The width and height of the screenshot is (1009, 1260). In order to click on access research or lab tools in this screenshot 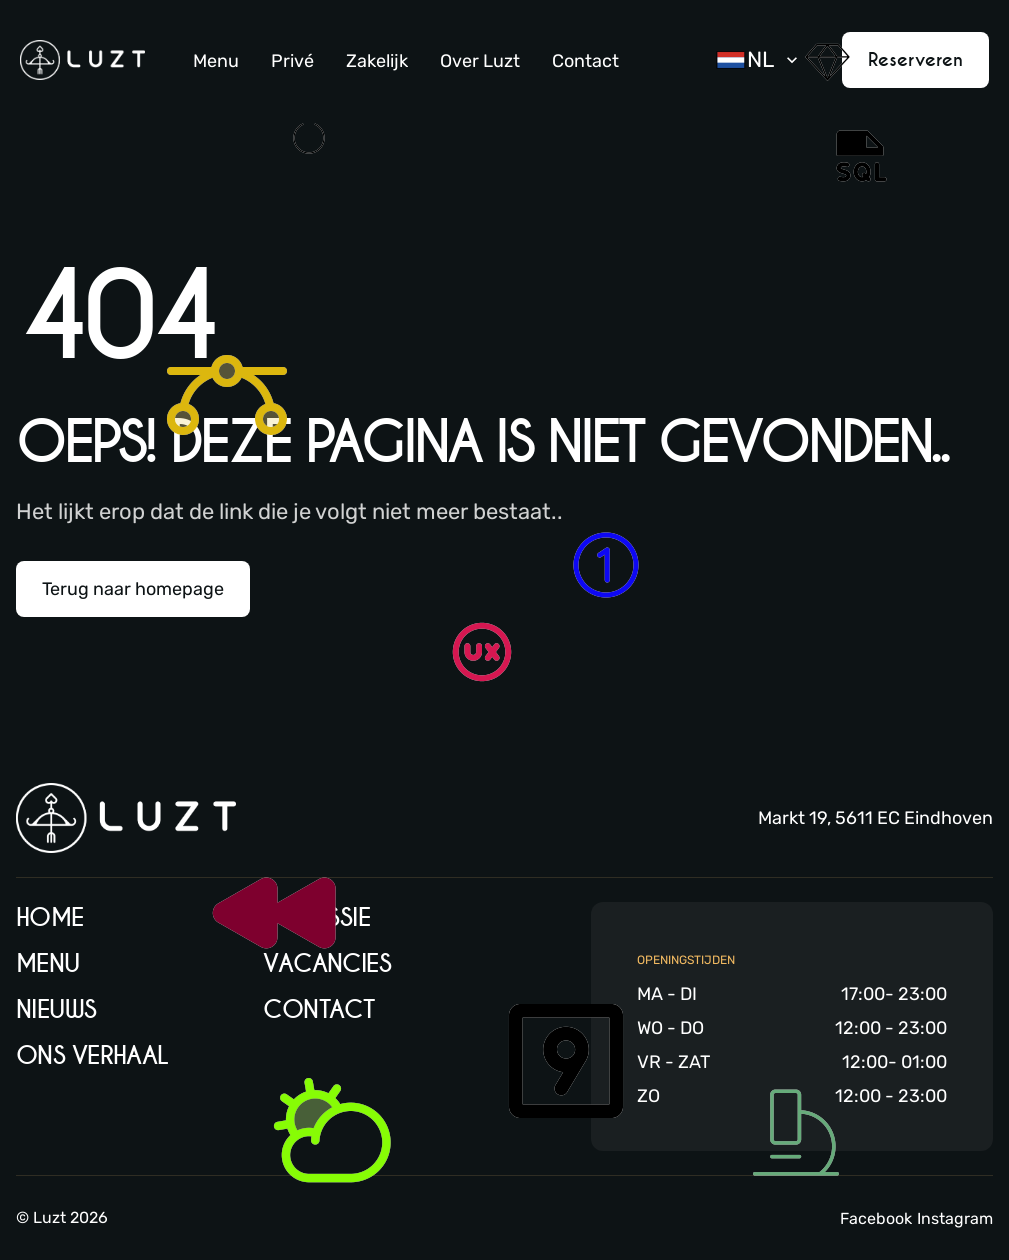, I will do `click(796, 1136)`.